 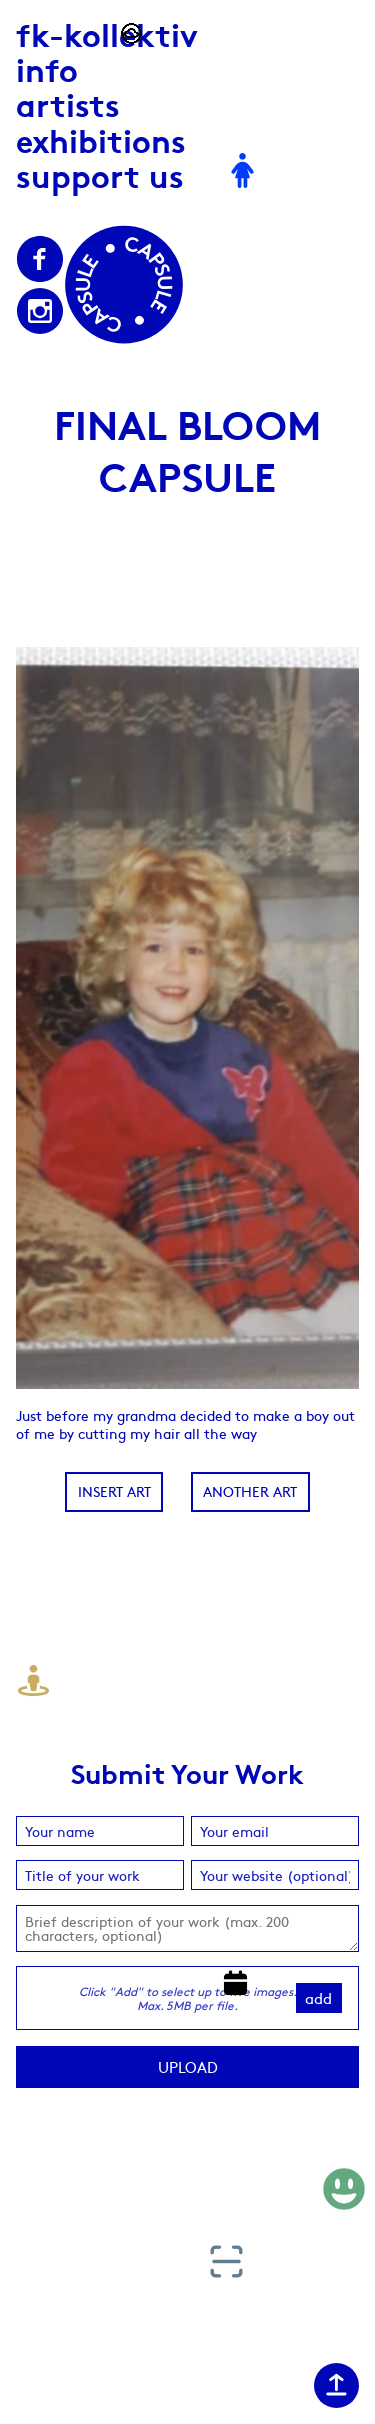 What do you see at coordinates (131, 33) in the screenshot?
I see `access cloud storage` at bounding box center [131, 33].